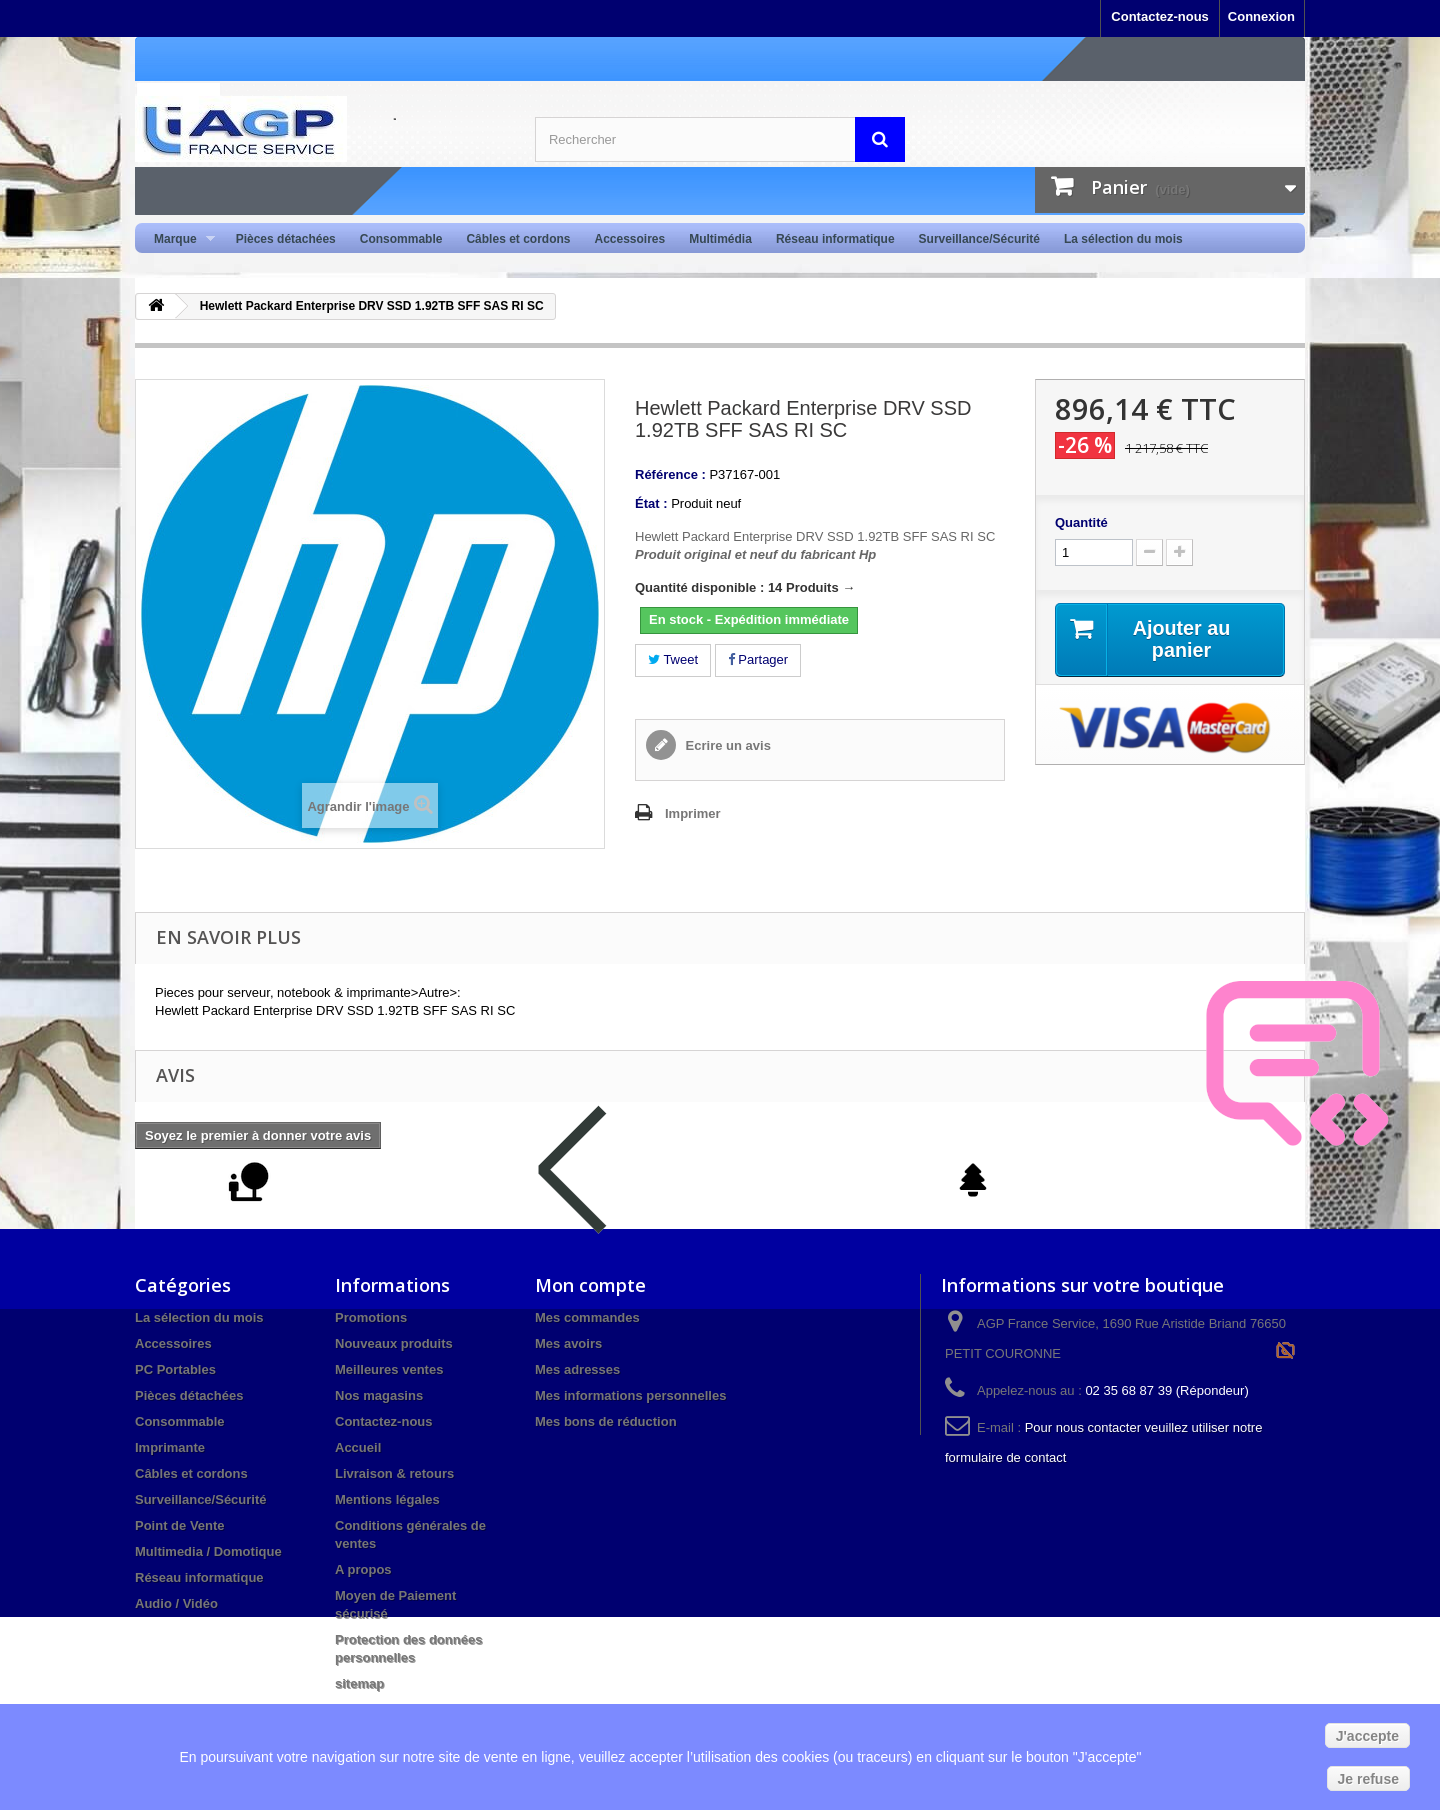  Describe the element at coordinates (973, 1180) in the screenshot. I see `indicates holiday or christmas-themed content` at that location.